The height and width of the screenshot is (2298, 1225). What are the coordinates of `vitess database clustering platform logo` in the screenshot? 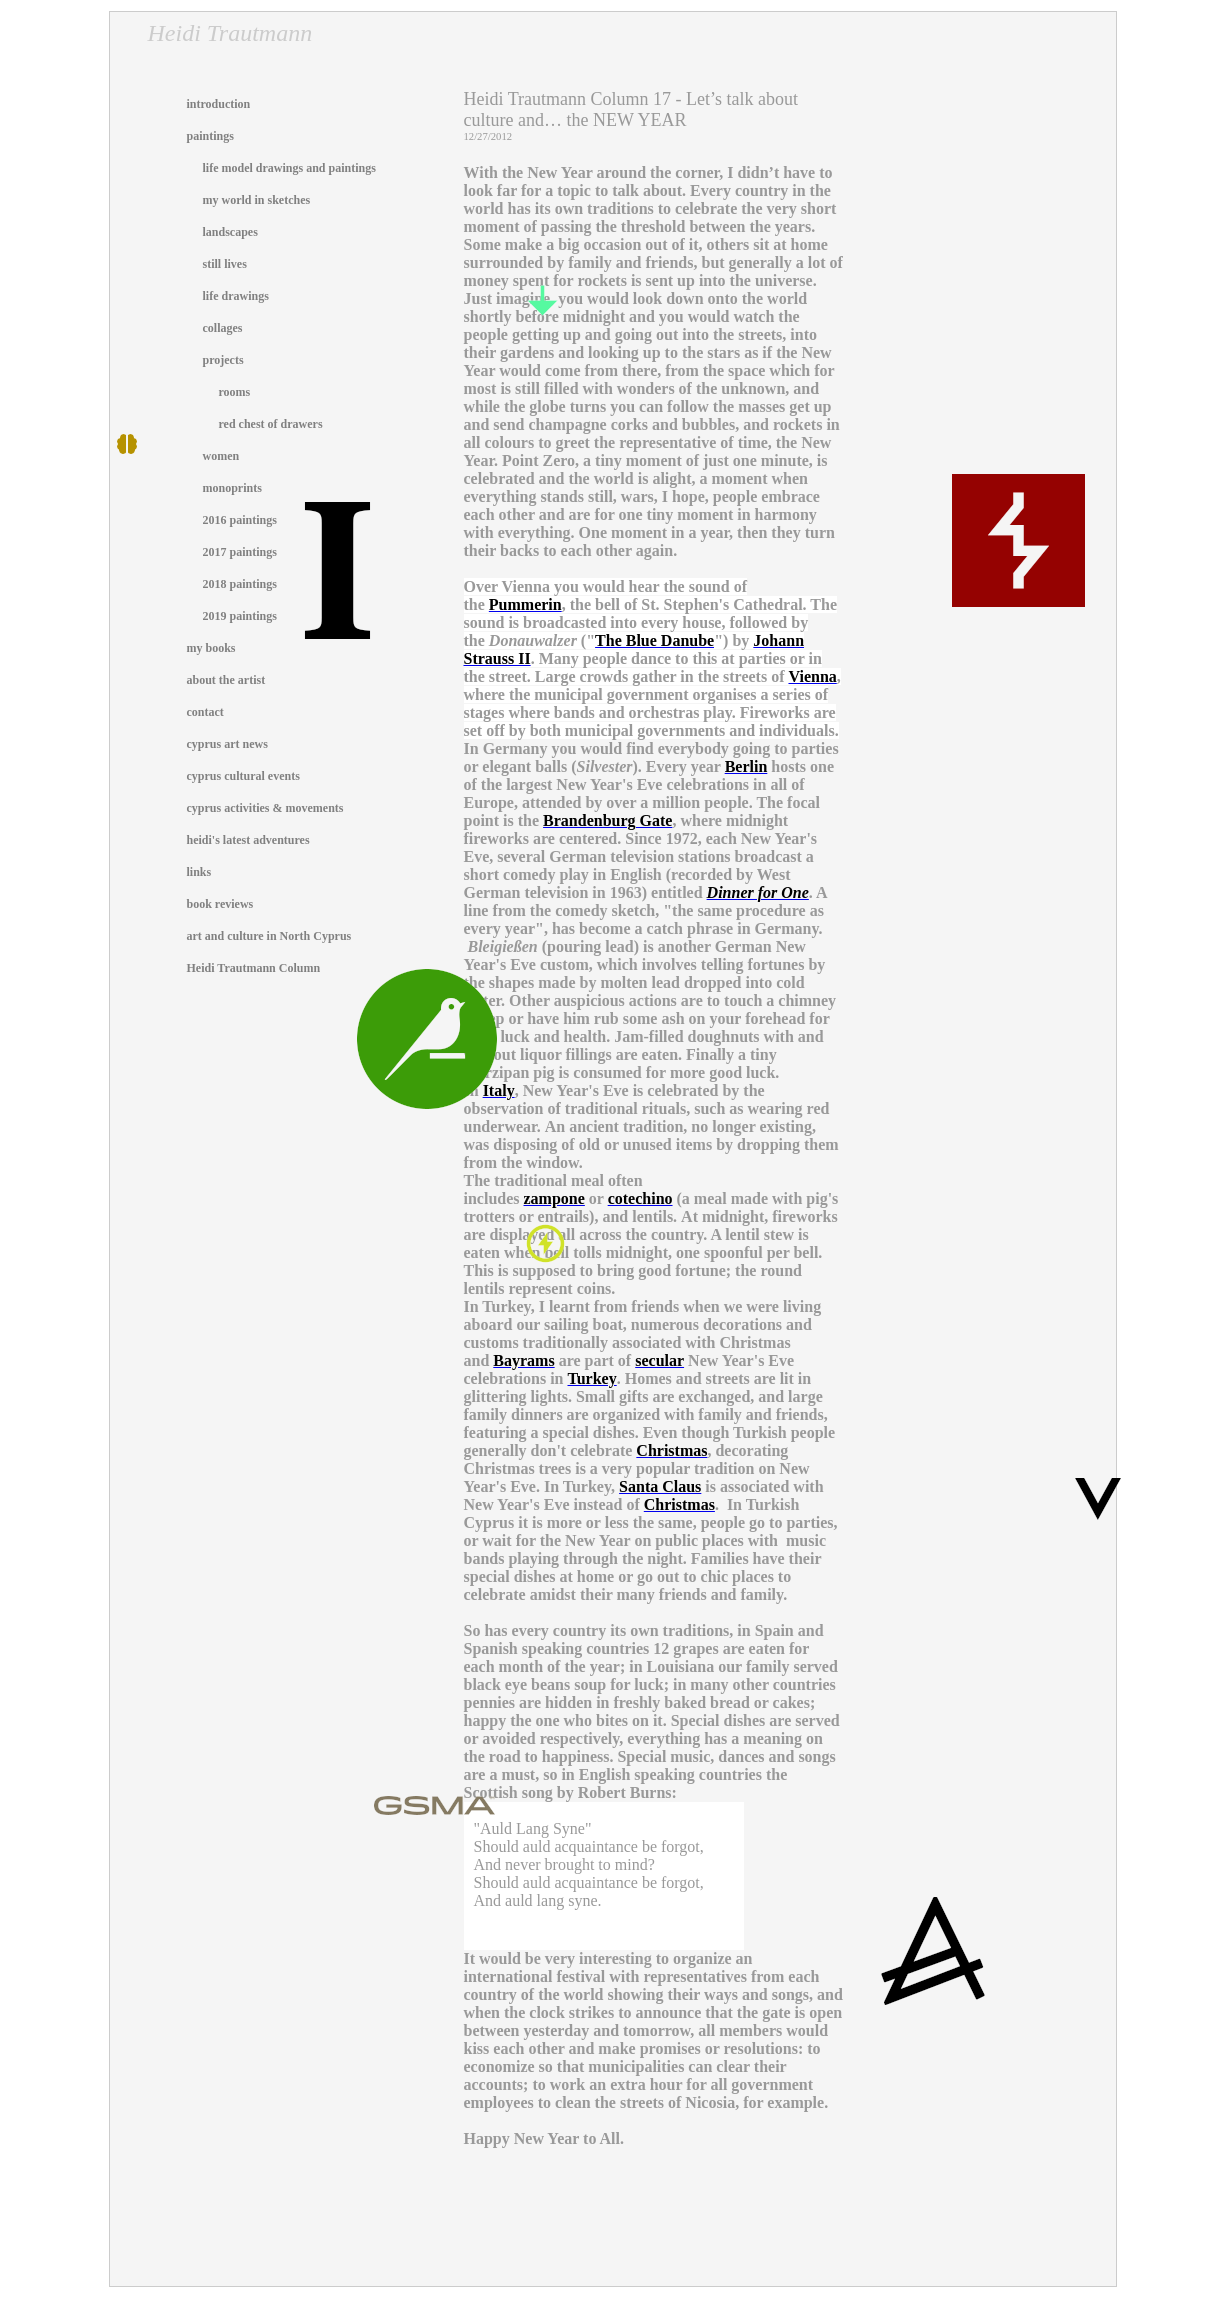 It's located at (1098, 1499).